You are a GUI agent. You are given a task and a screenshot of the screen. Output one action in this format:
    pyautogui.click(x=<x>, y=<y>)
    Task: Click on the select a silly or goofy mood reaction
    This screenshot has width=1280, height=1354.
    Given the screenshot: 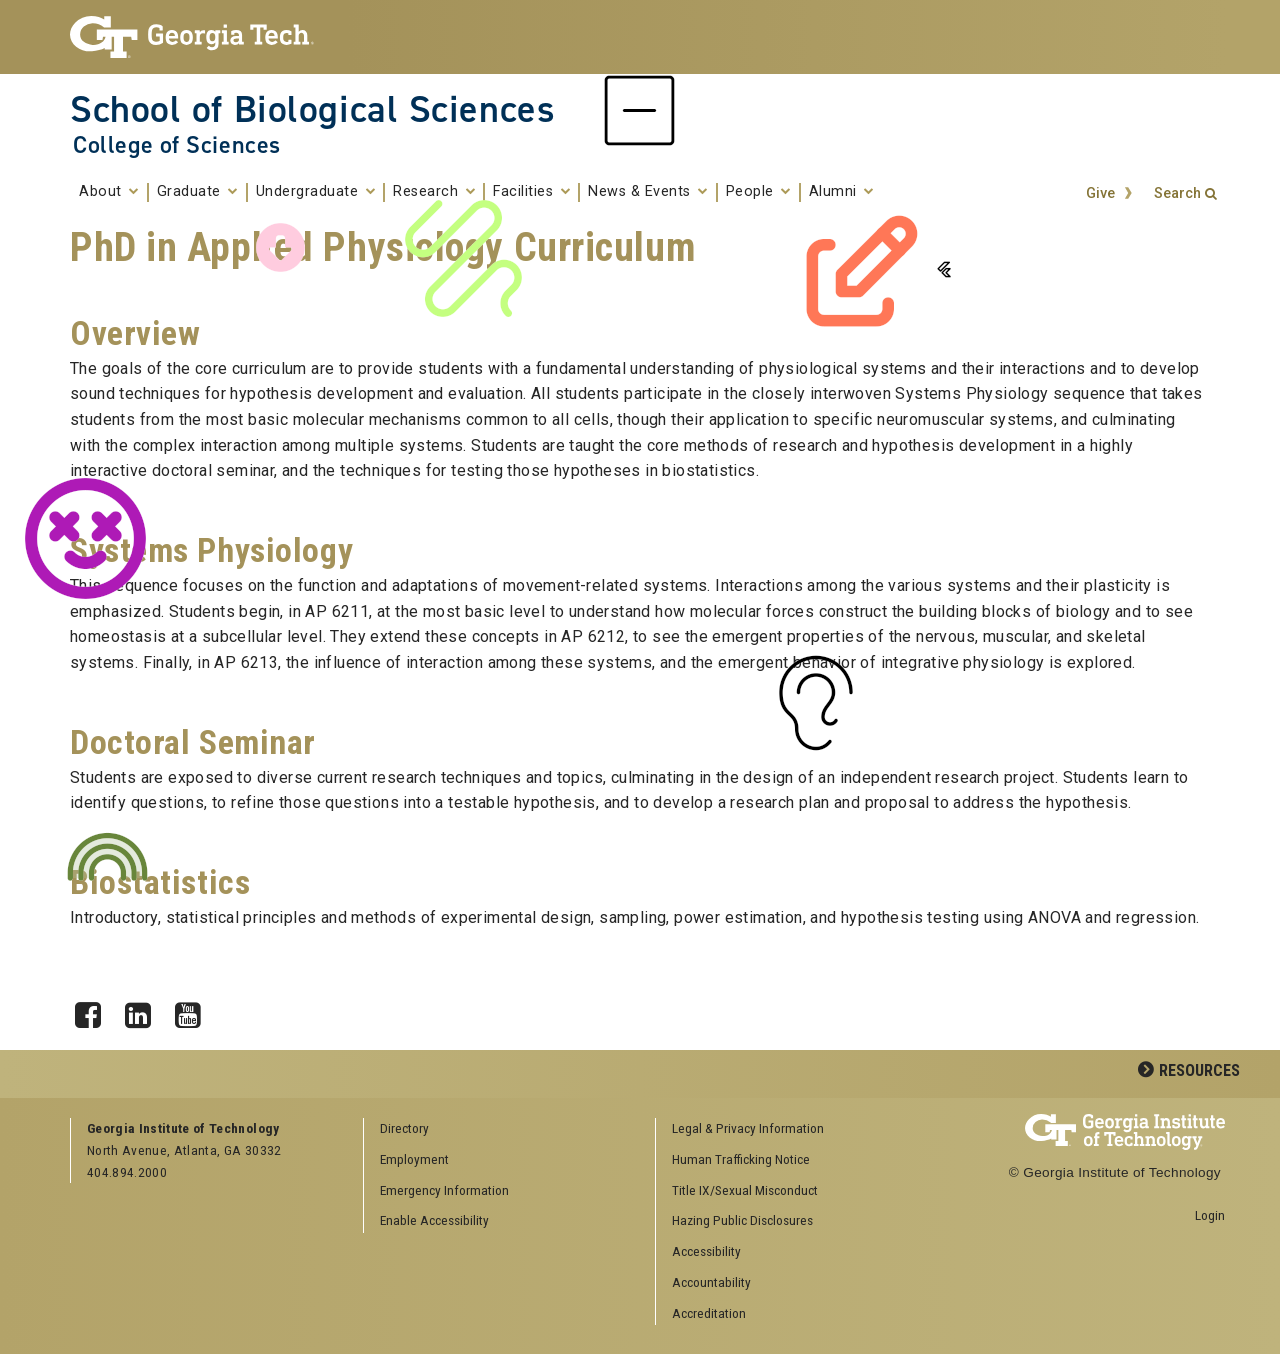 What is the action you would take?
    pyautogui.click(x=85, y=538)
    